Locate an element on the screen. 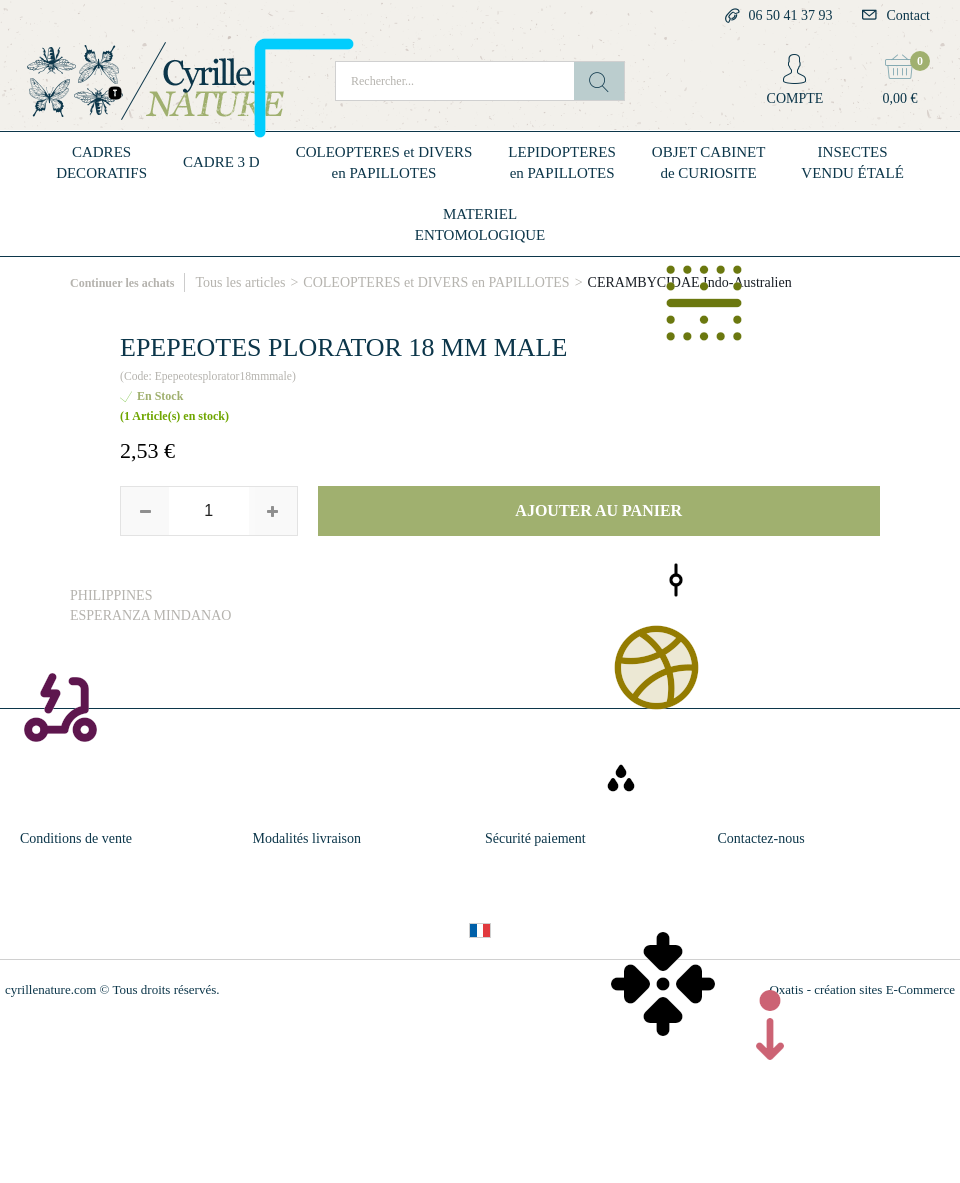 The height and width of the screenshot is (1183, 960). text formatting or typography tool is located at coordinates (115, 93).